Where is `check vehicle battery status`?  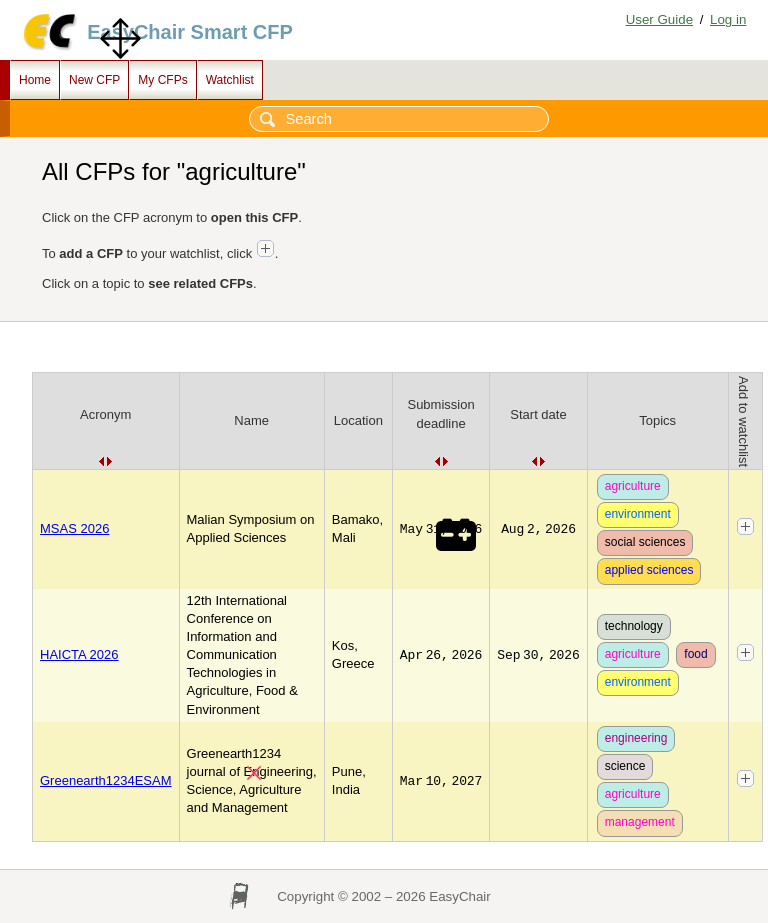
check vehicle battery status is located at coordinates (456, 536).